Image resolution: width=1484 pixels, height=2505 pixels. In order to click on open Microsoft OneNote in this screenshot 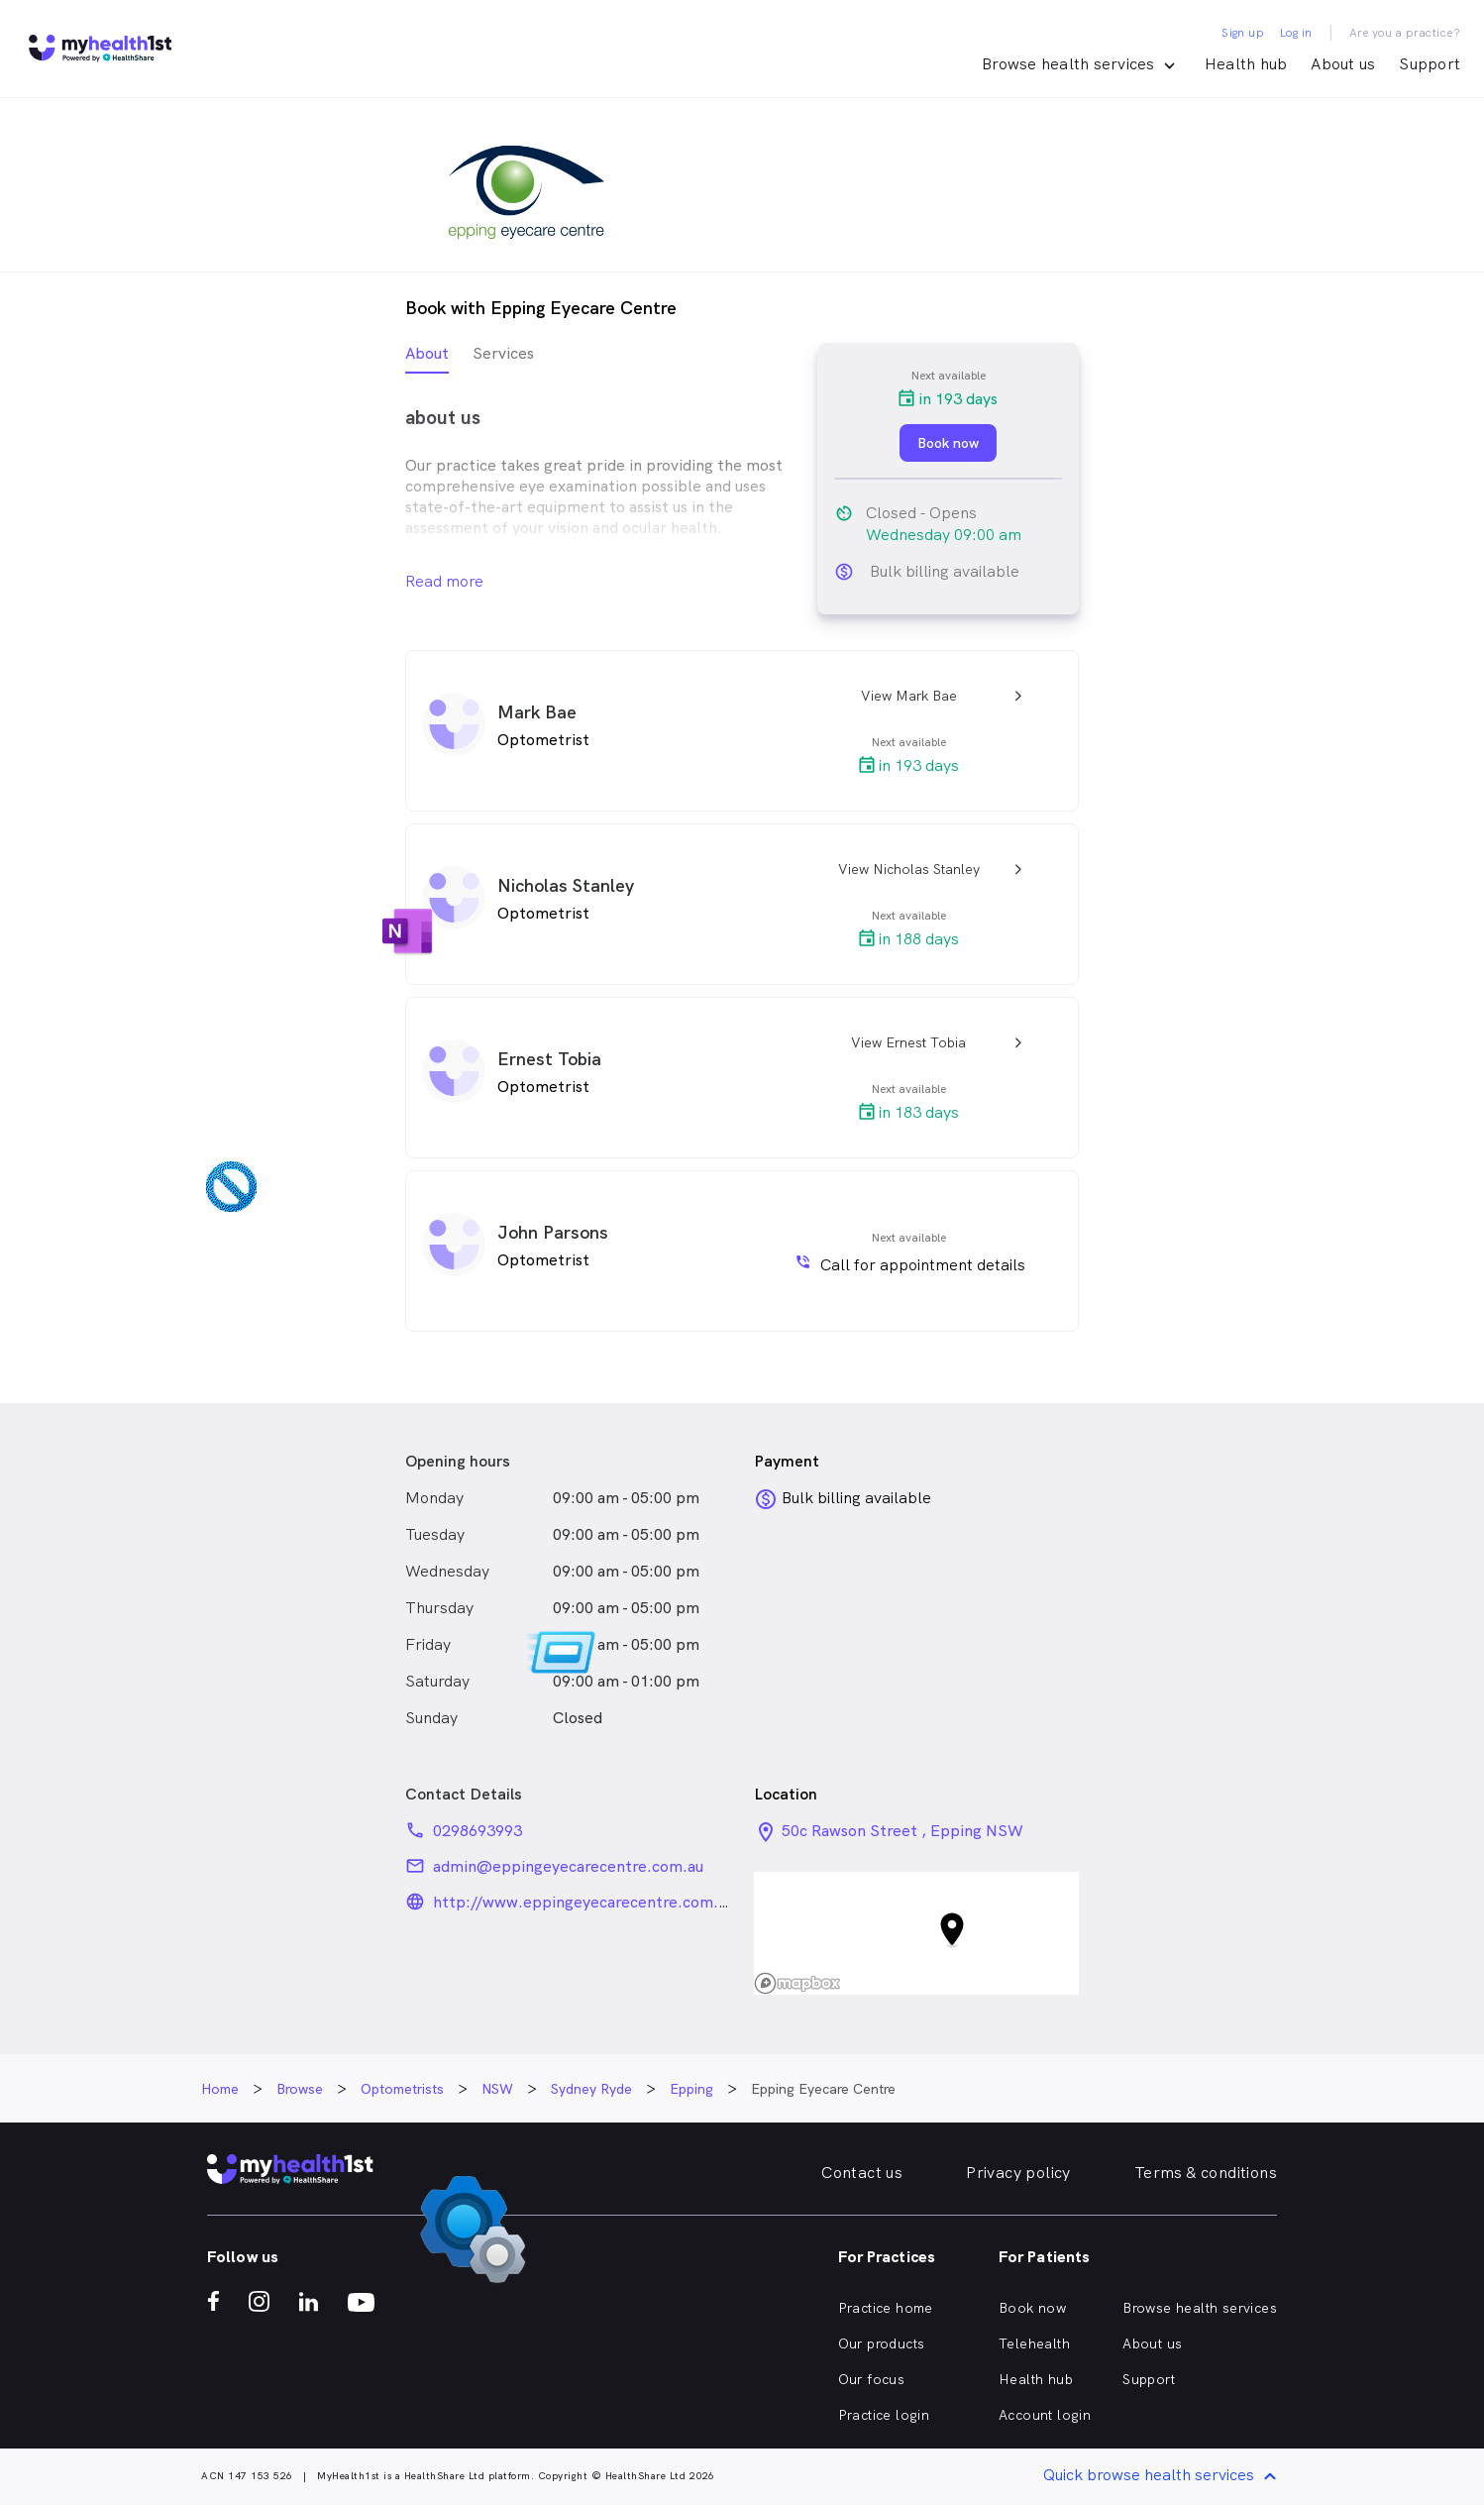, I will do `click(407, 930)`.